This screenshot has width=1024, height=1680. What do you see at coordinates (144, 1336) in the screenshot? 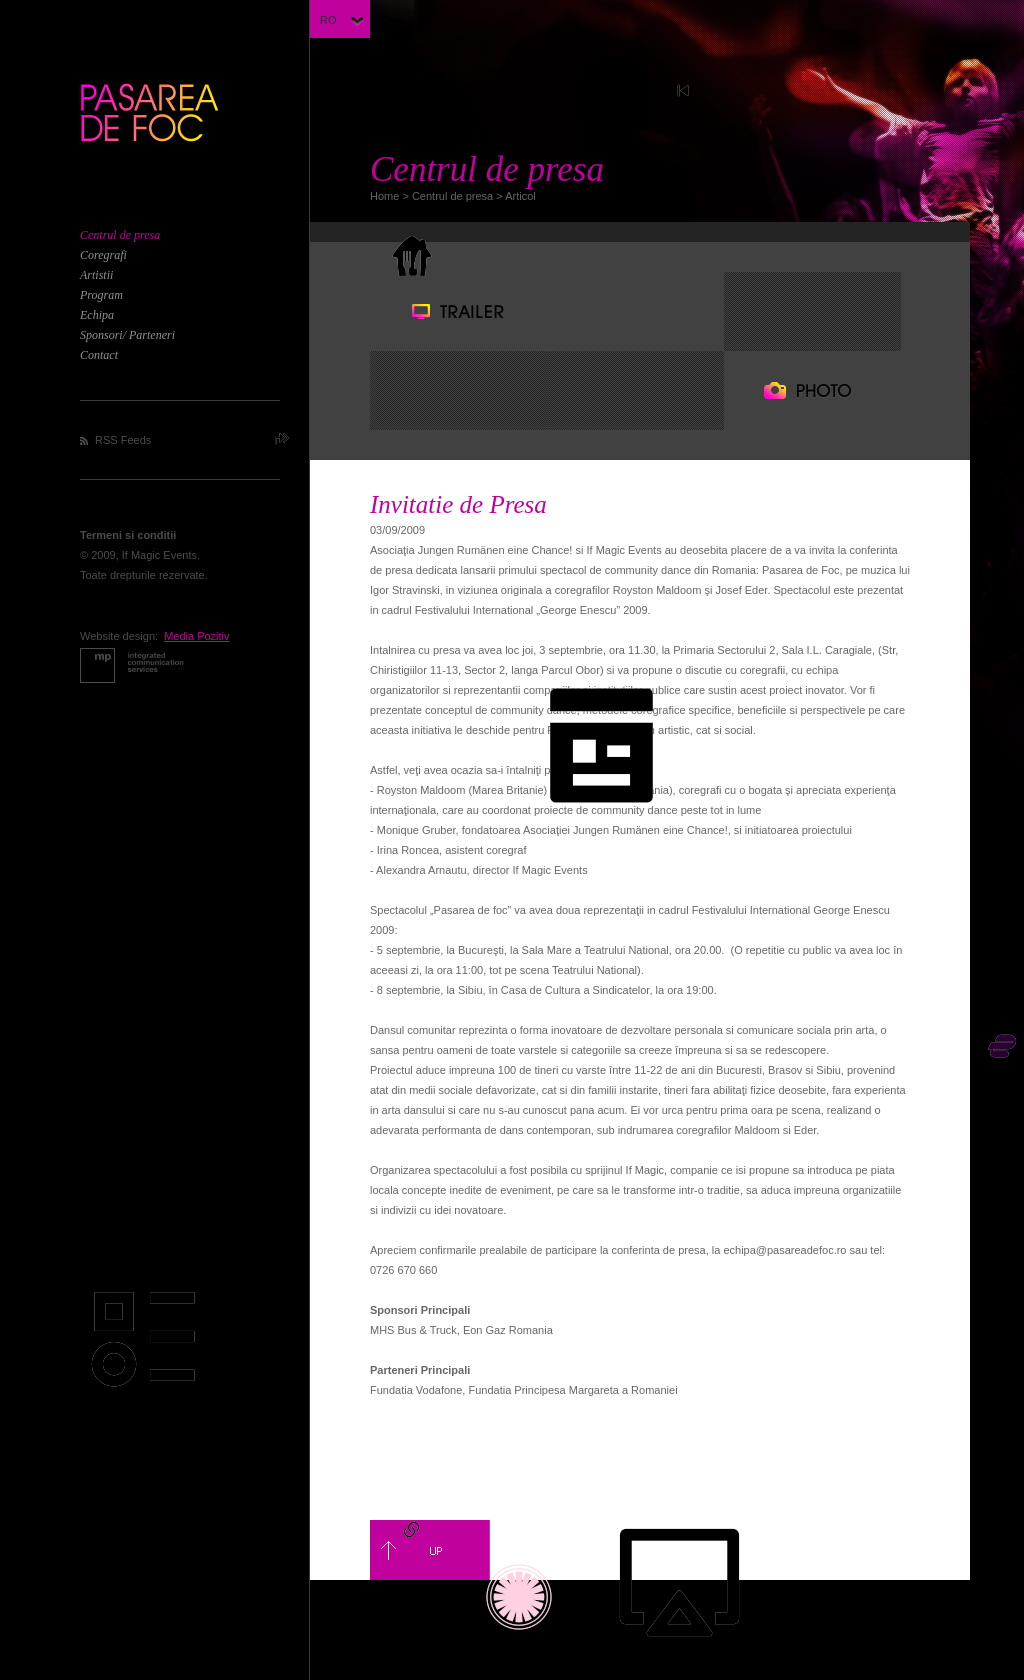
I see `view list with mixed content types` at bounding box center [144, 1336].